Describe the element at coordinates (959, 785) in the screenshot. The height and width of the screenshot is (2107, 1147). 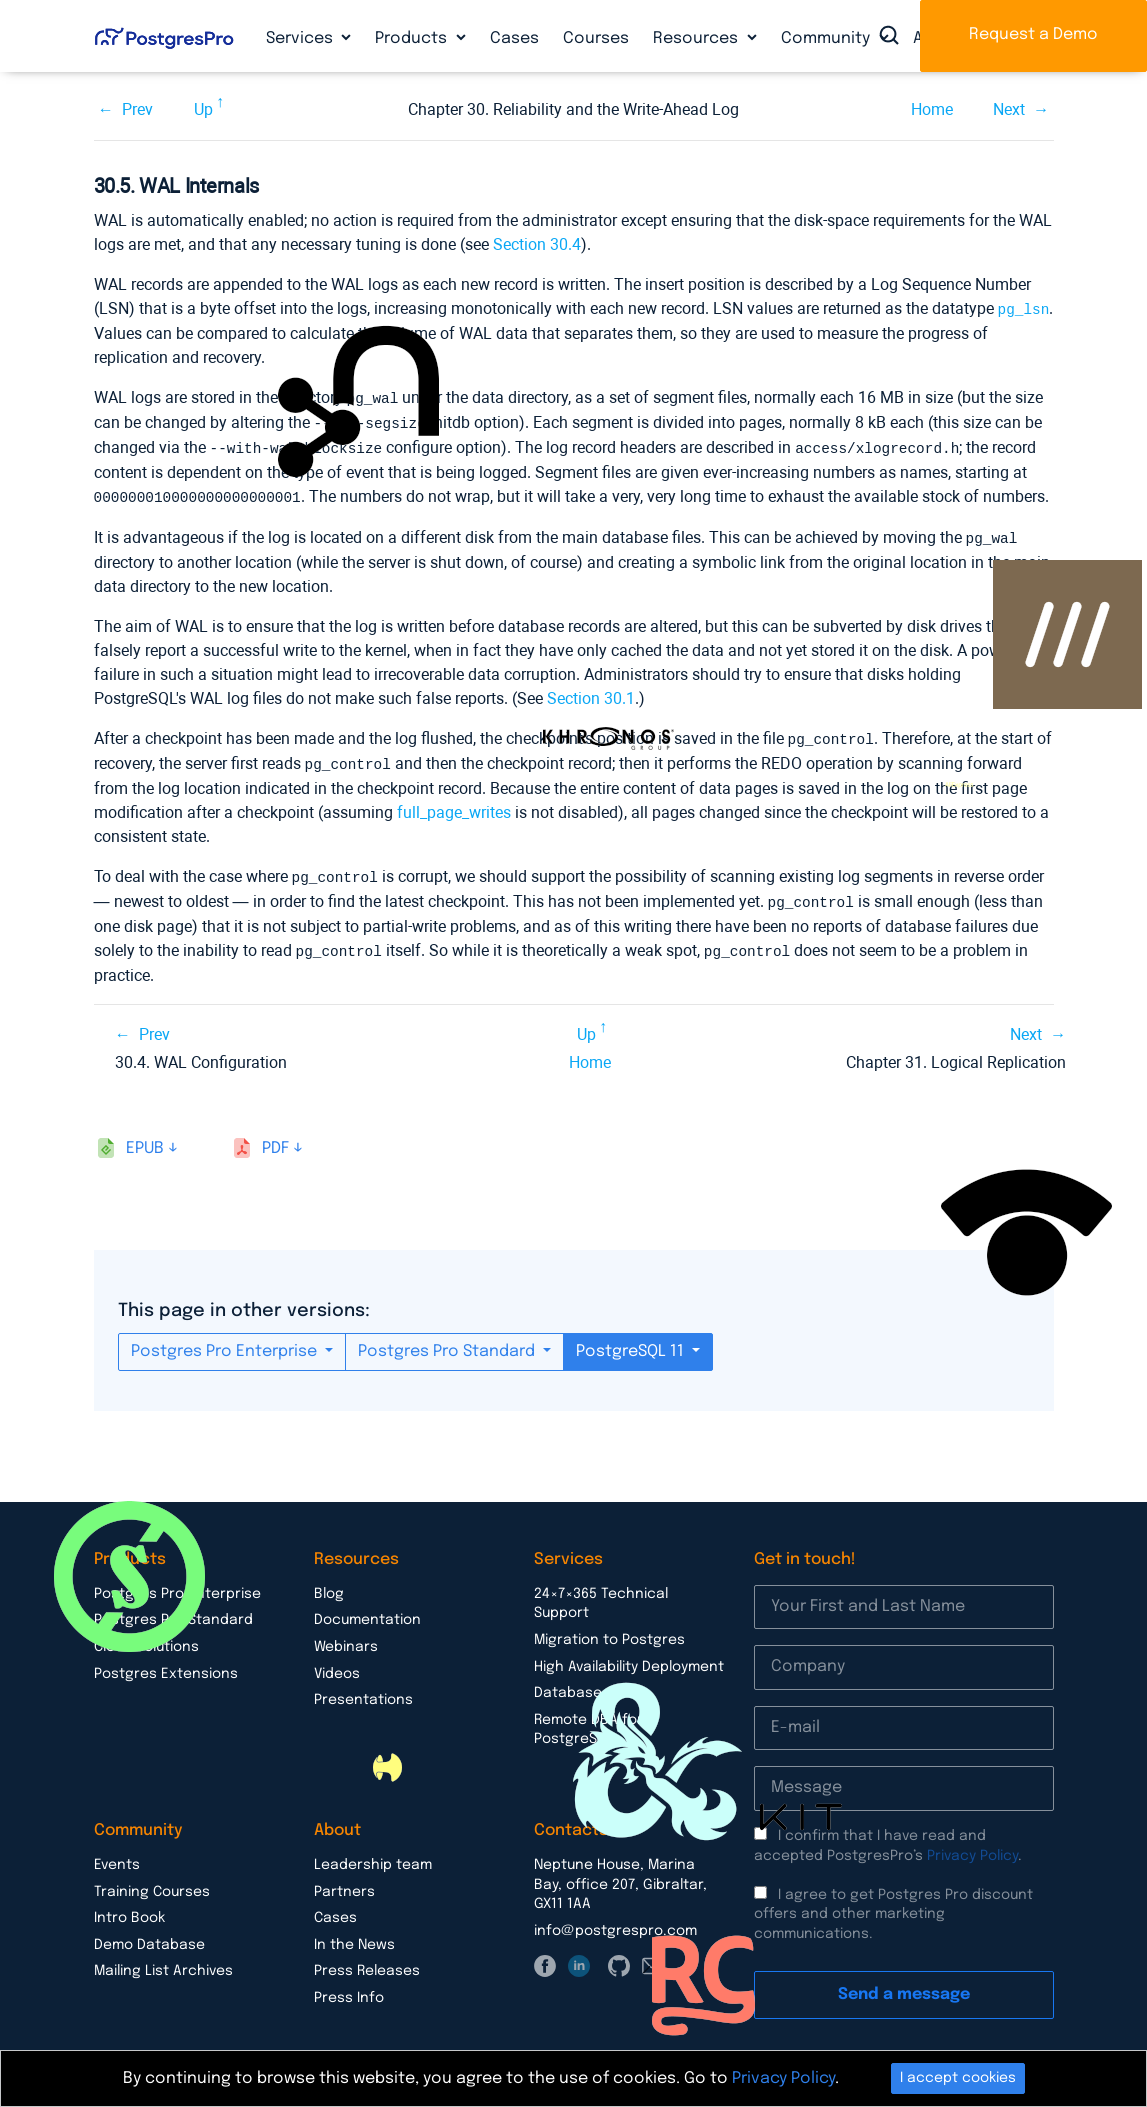
I see `open the AliExpress shopping app` at that location.